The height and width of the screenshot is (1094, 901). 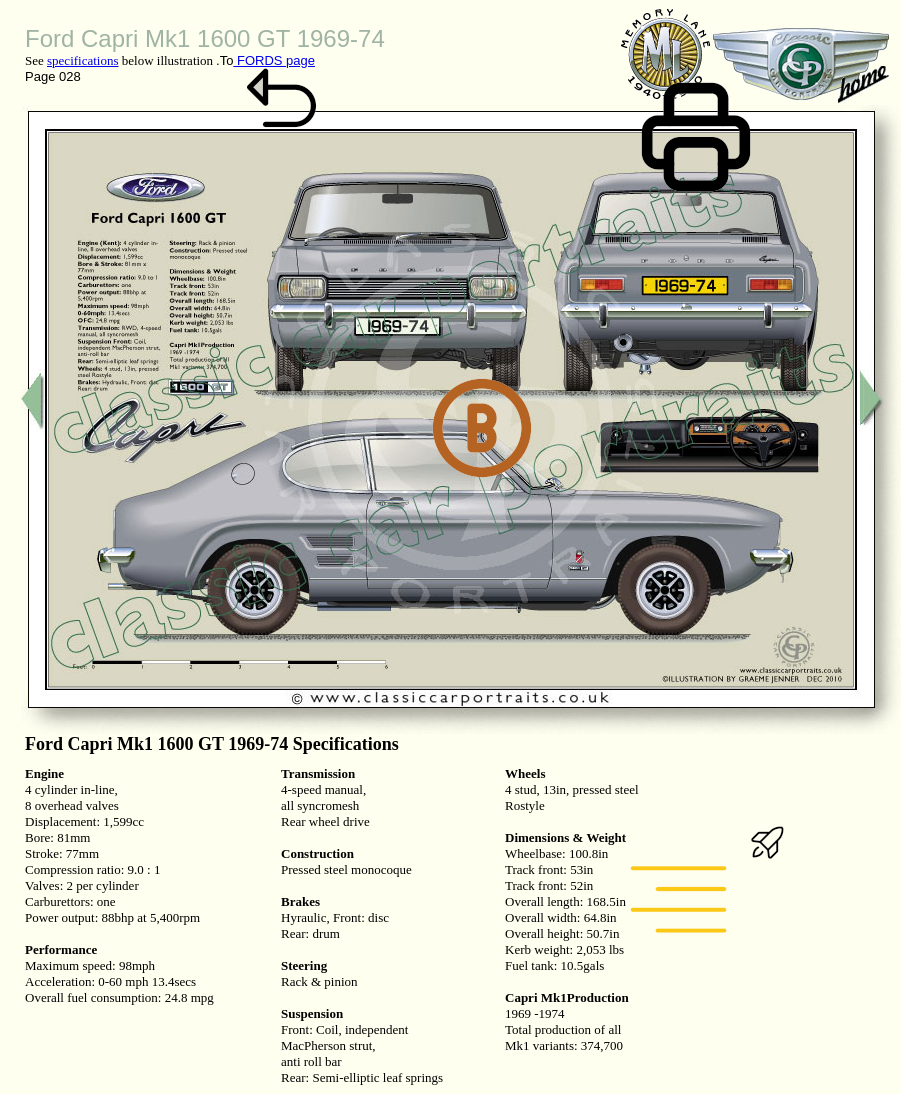 I want to click on indicates item or option labeled "B", so click(x=482, y=428).